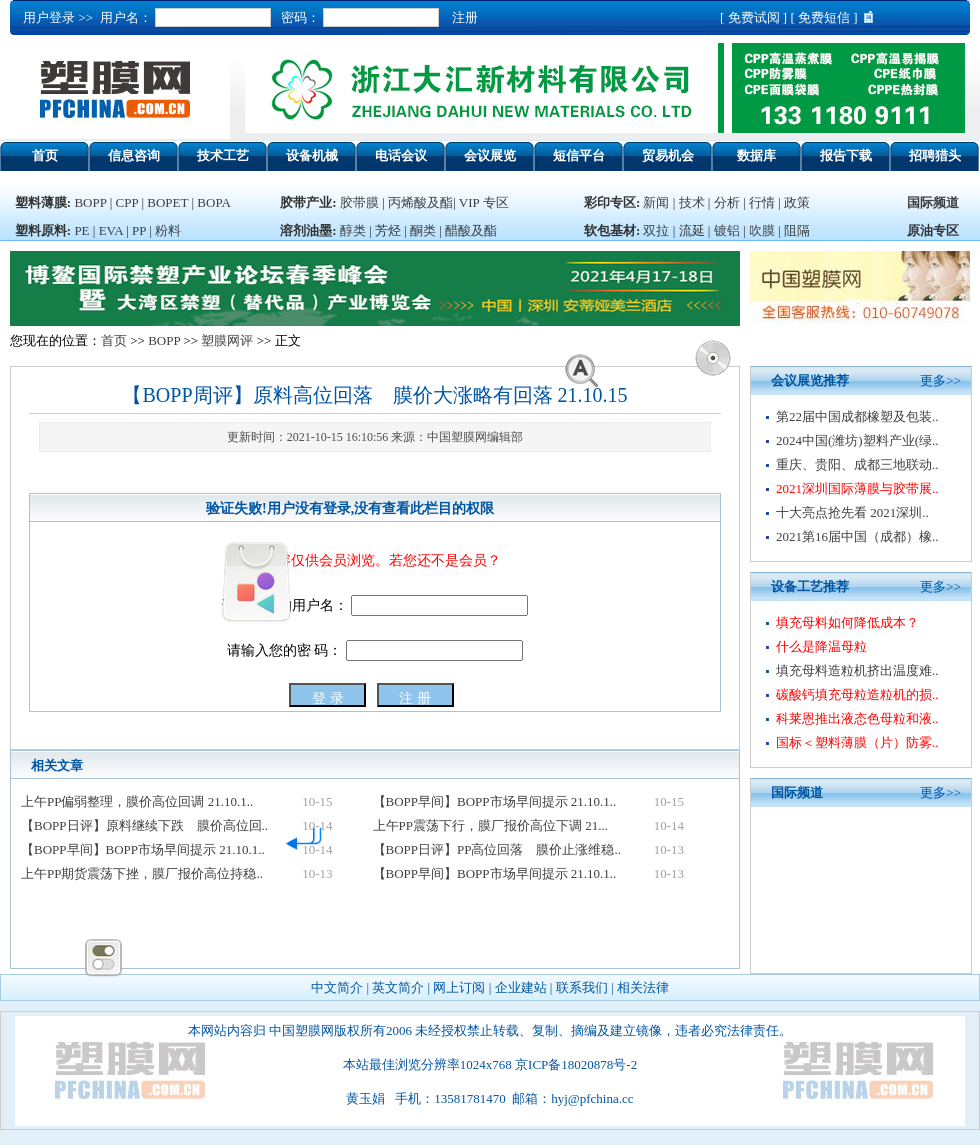  I want to click on open the software center to browse and install apps, so click(256, 581).